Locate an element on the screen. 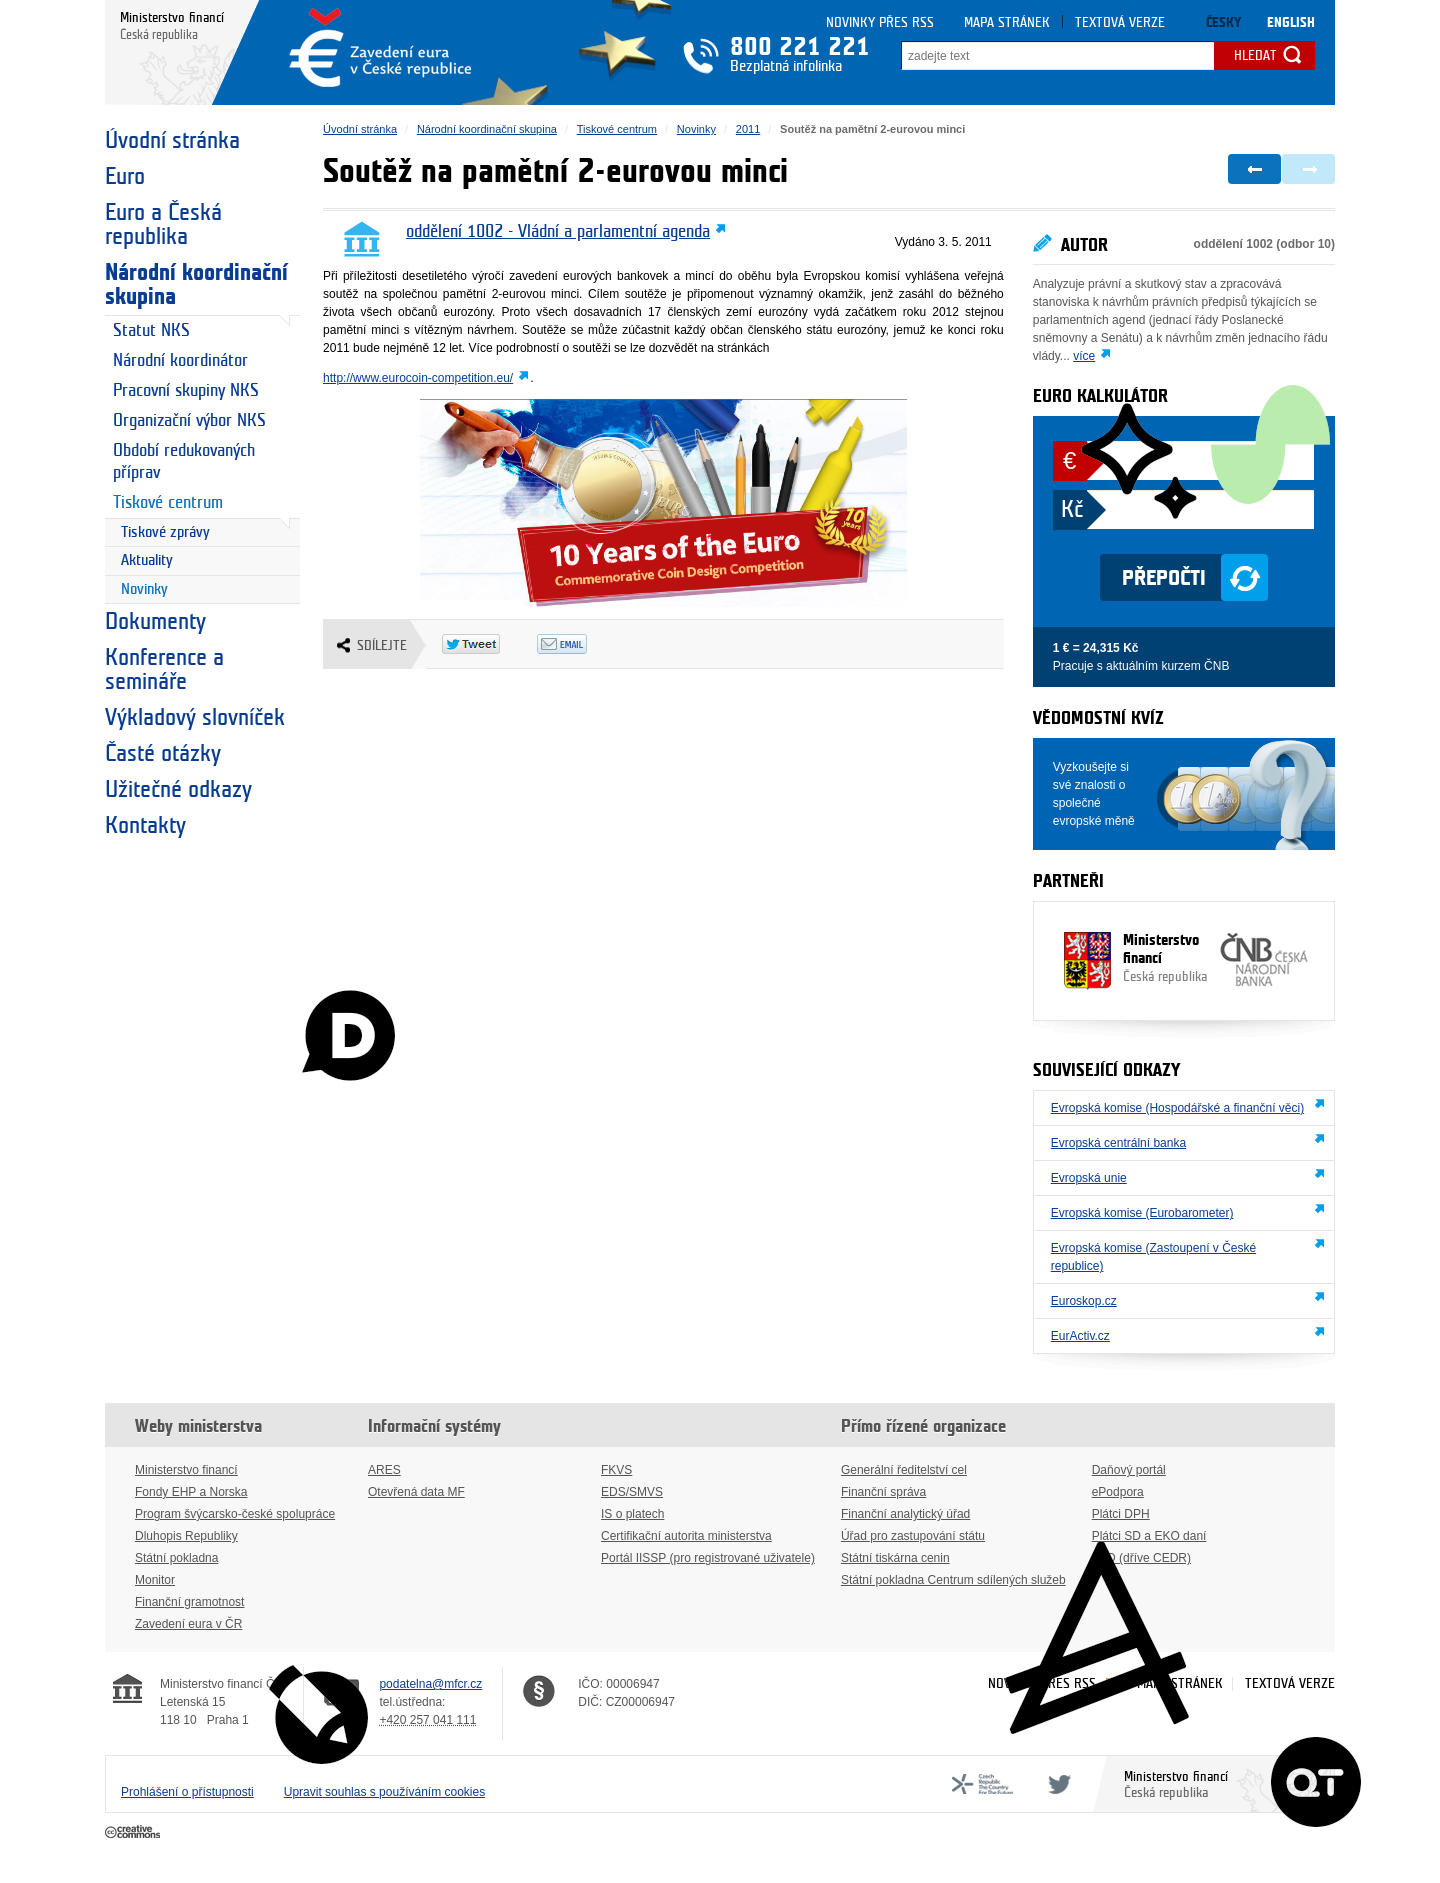 The image size is (1440, 1883). open the suno ai music app is located at coordinates (1270, 444).